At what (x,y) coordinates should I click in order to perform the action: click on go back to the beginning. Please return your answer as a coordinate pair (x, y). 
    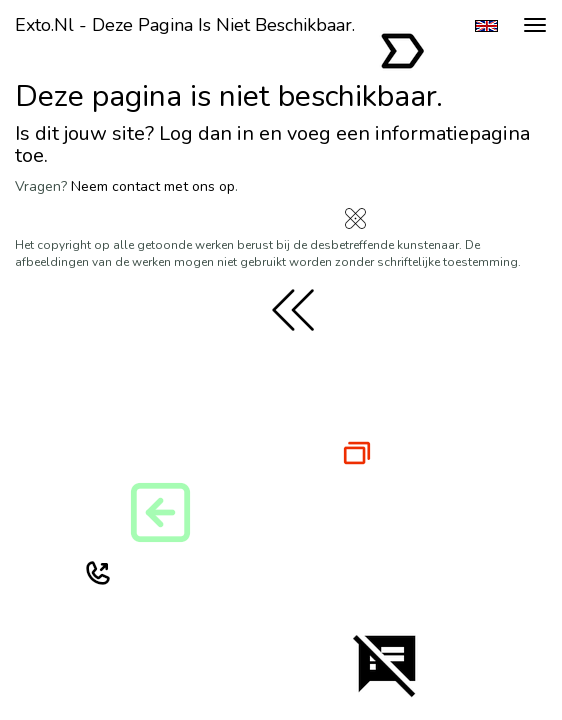
    Looking at the image, I should click on (295, 310).